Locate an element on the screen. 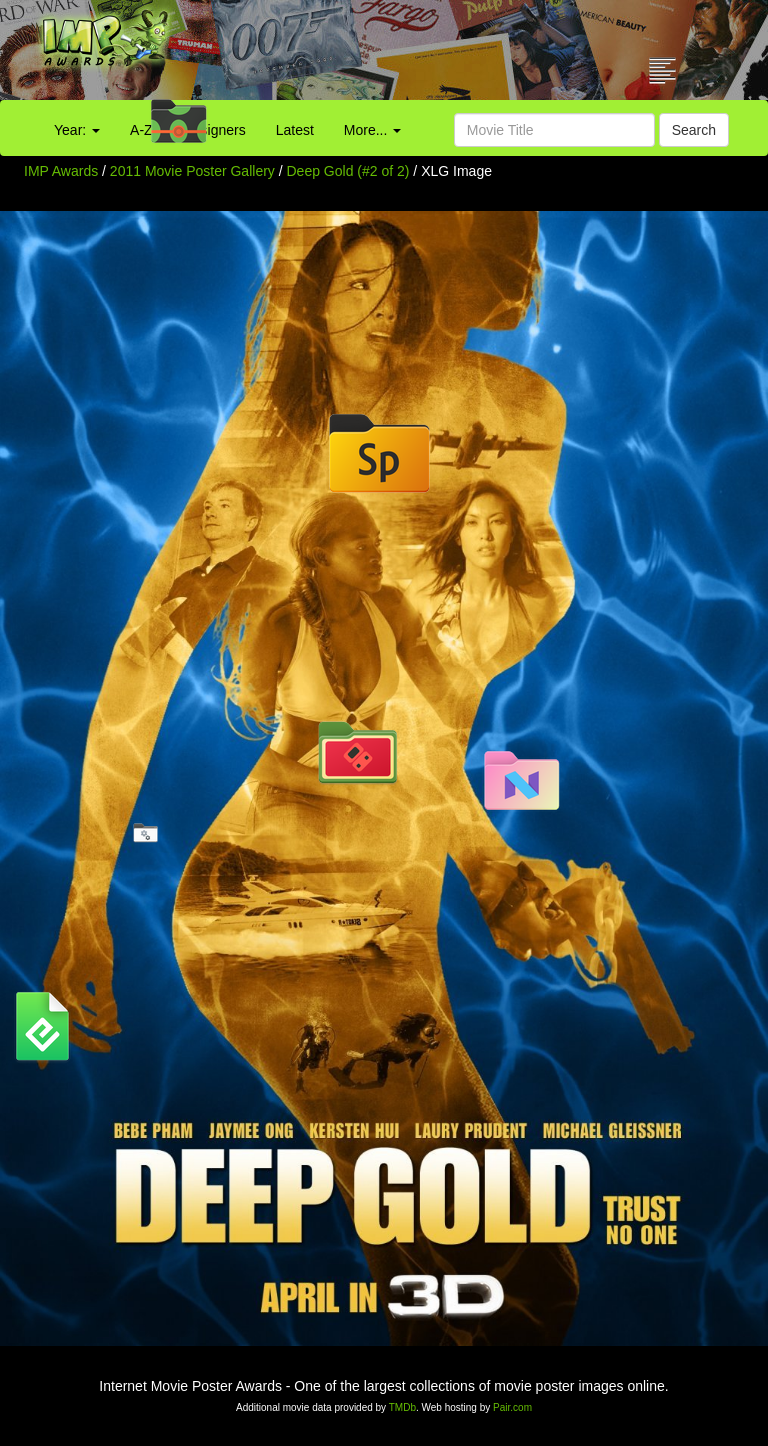 The height and width of the screenshot is (1446, 768). open android nougat files folder is located at coordinates (521, 782).